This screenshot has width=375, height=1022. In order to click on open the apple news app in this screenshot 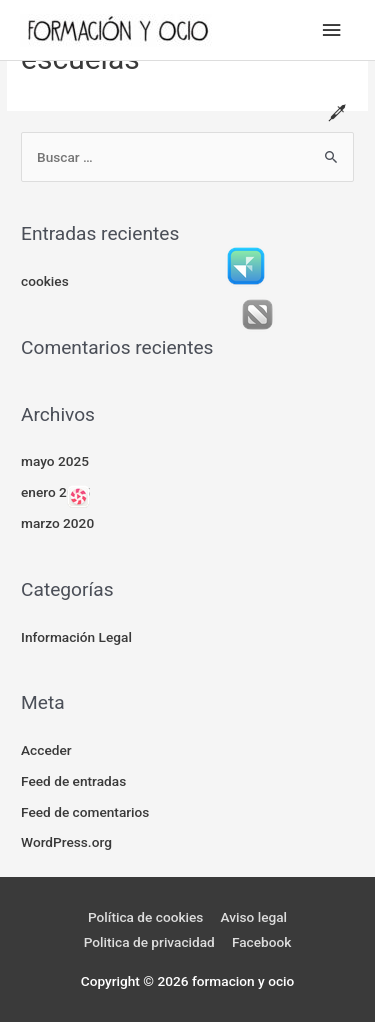, I will do `click(257, 314)`.